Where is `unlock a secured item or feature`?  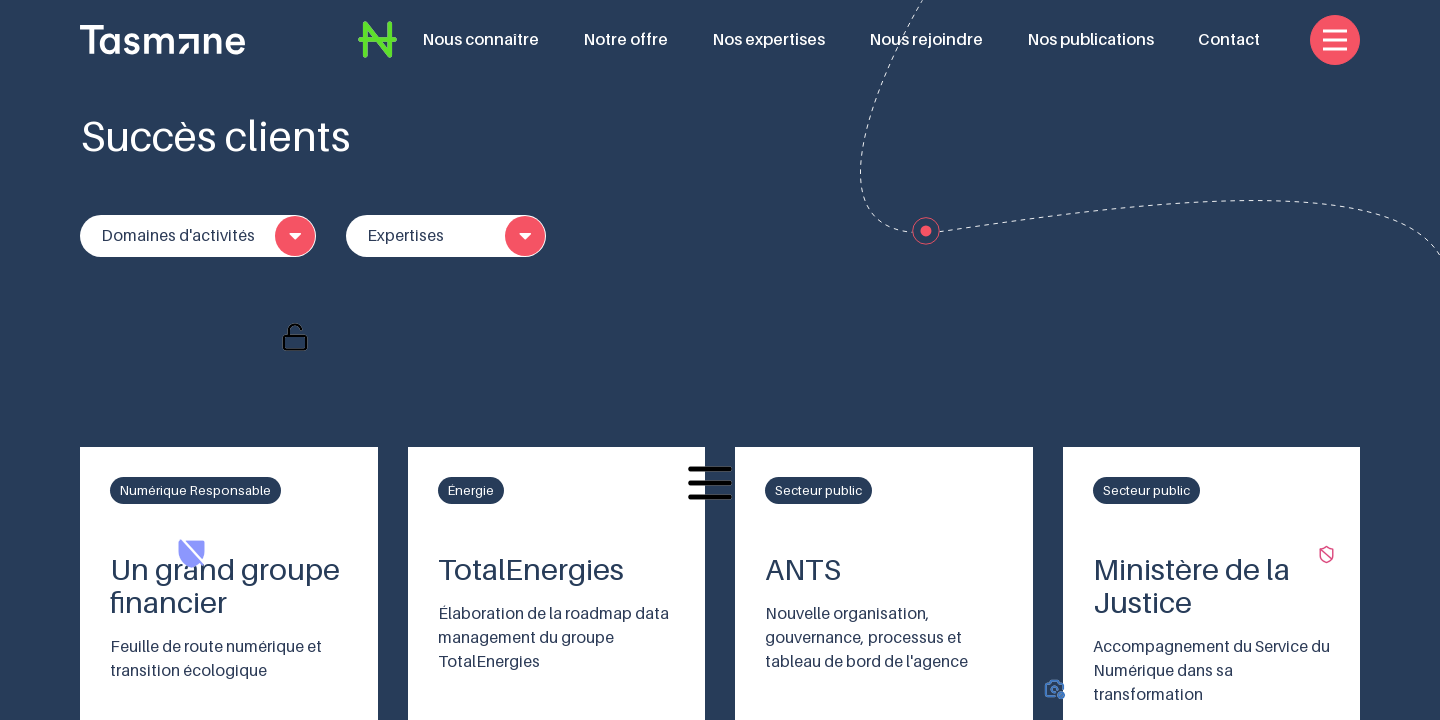
unlock a secured item or feature is located at coordinates (295, 337).